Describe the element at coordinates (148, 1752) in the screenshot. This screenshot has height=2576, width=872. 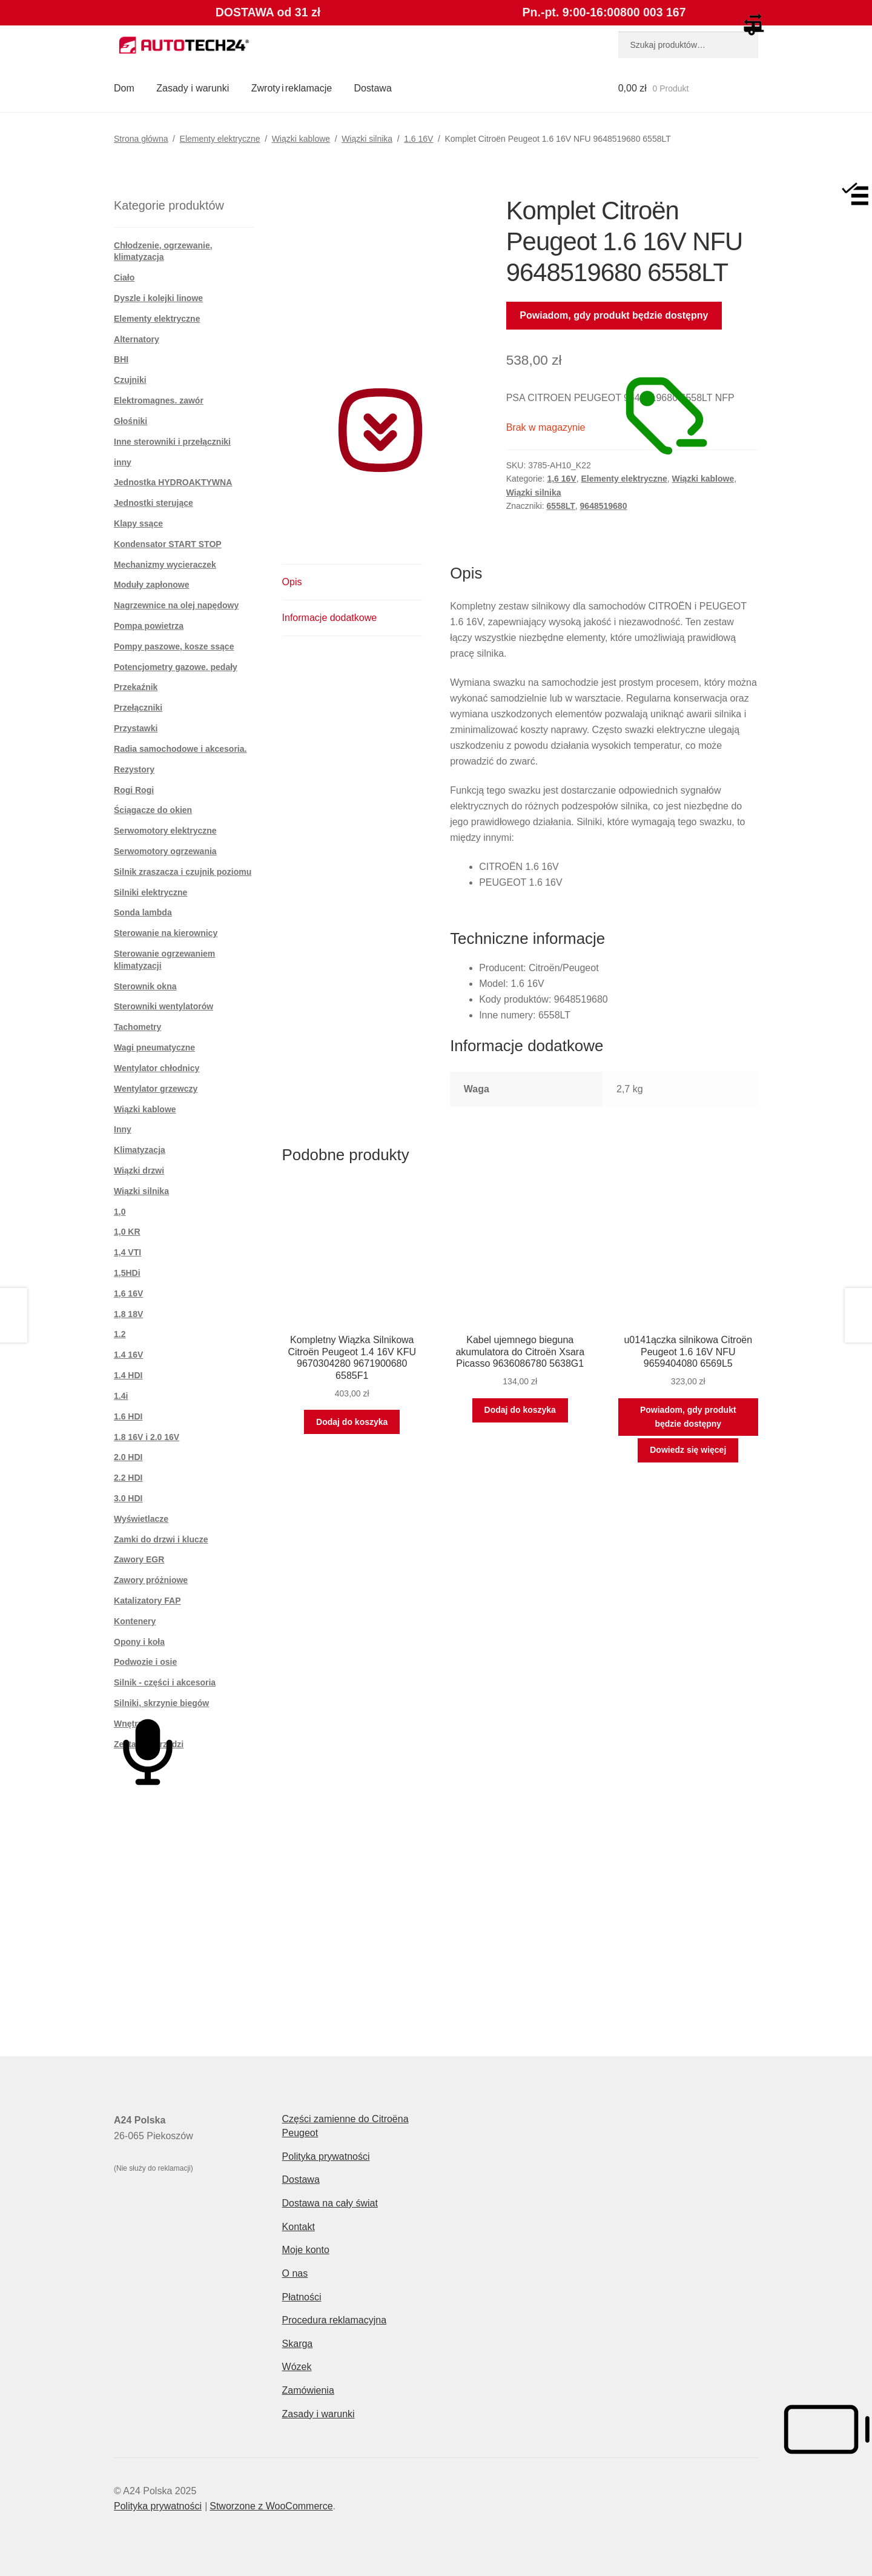
I see `tap to start voice recording` at that location.